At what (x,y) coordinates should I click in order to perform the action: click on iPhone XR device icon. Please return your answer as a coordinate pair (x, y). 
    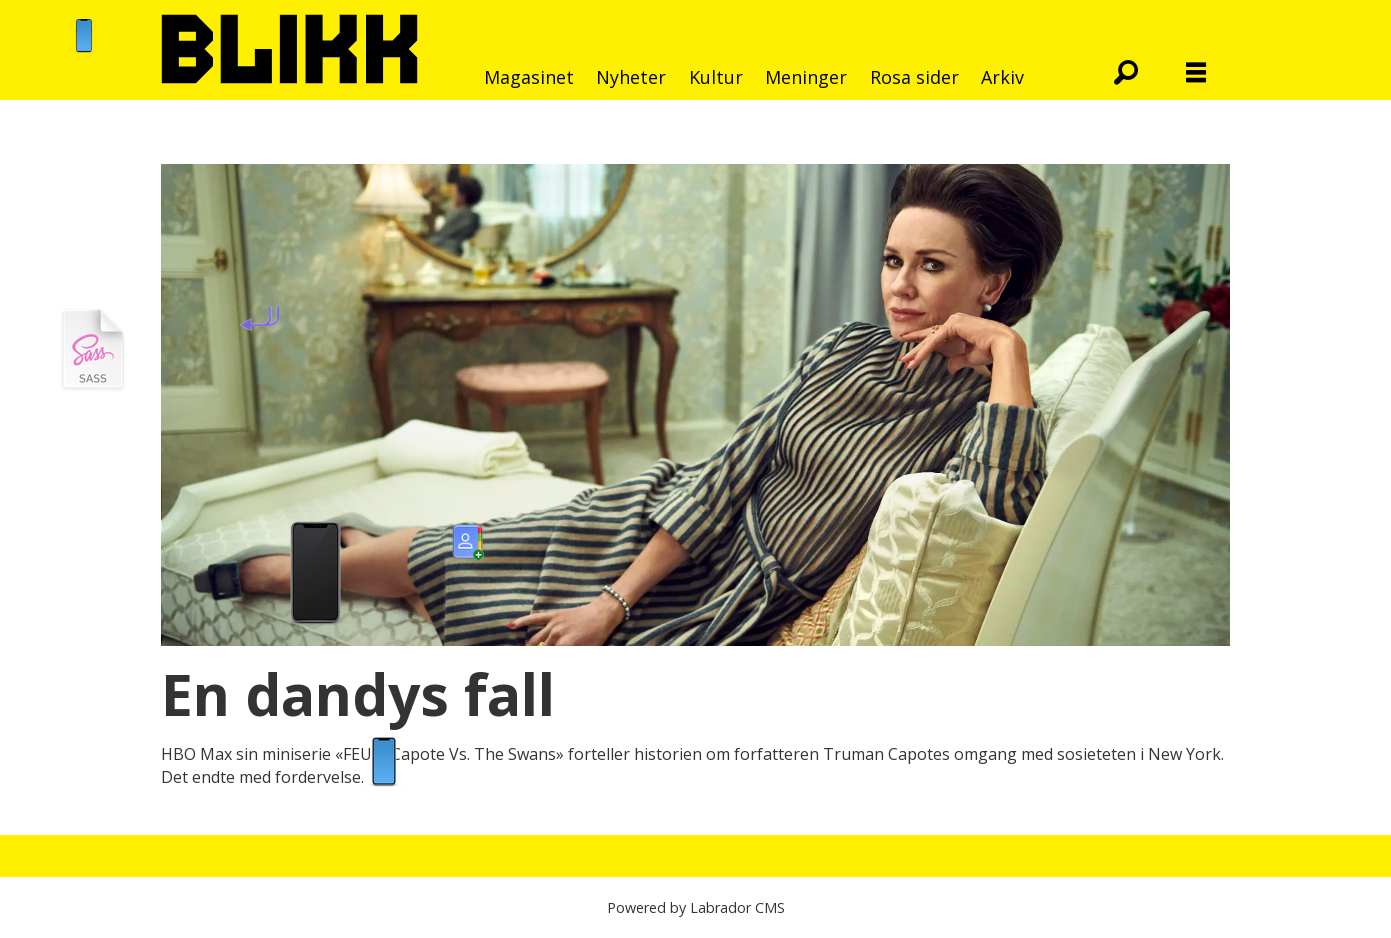
    Looking at the image, I should click on (384, 762).